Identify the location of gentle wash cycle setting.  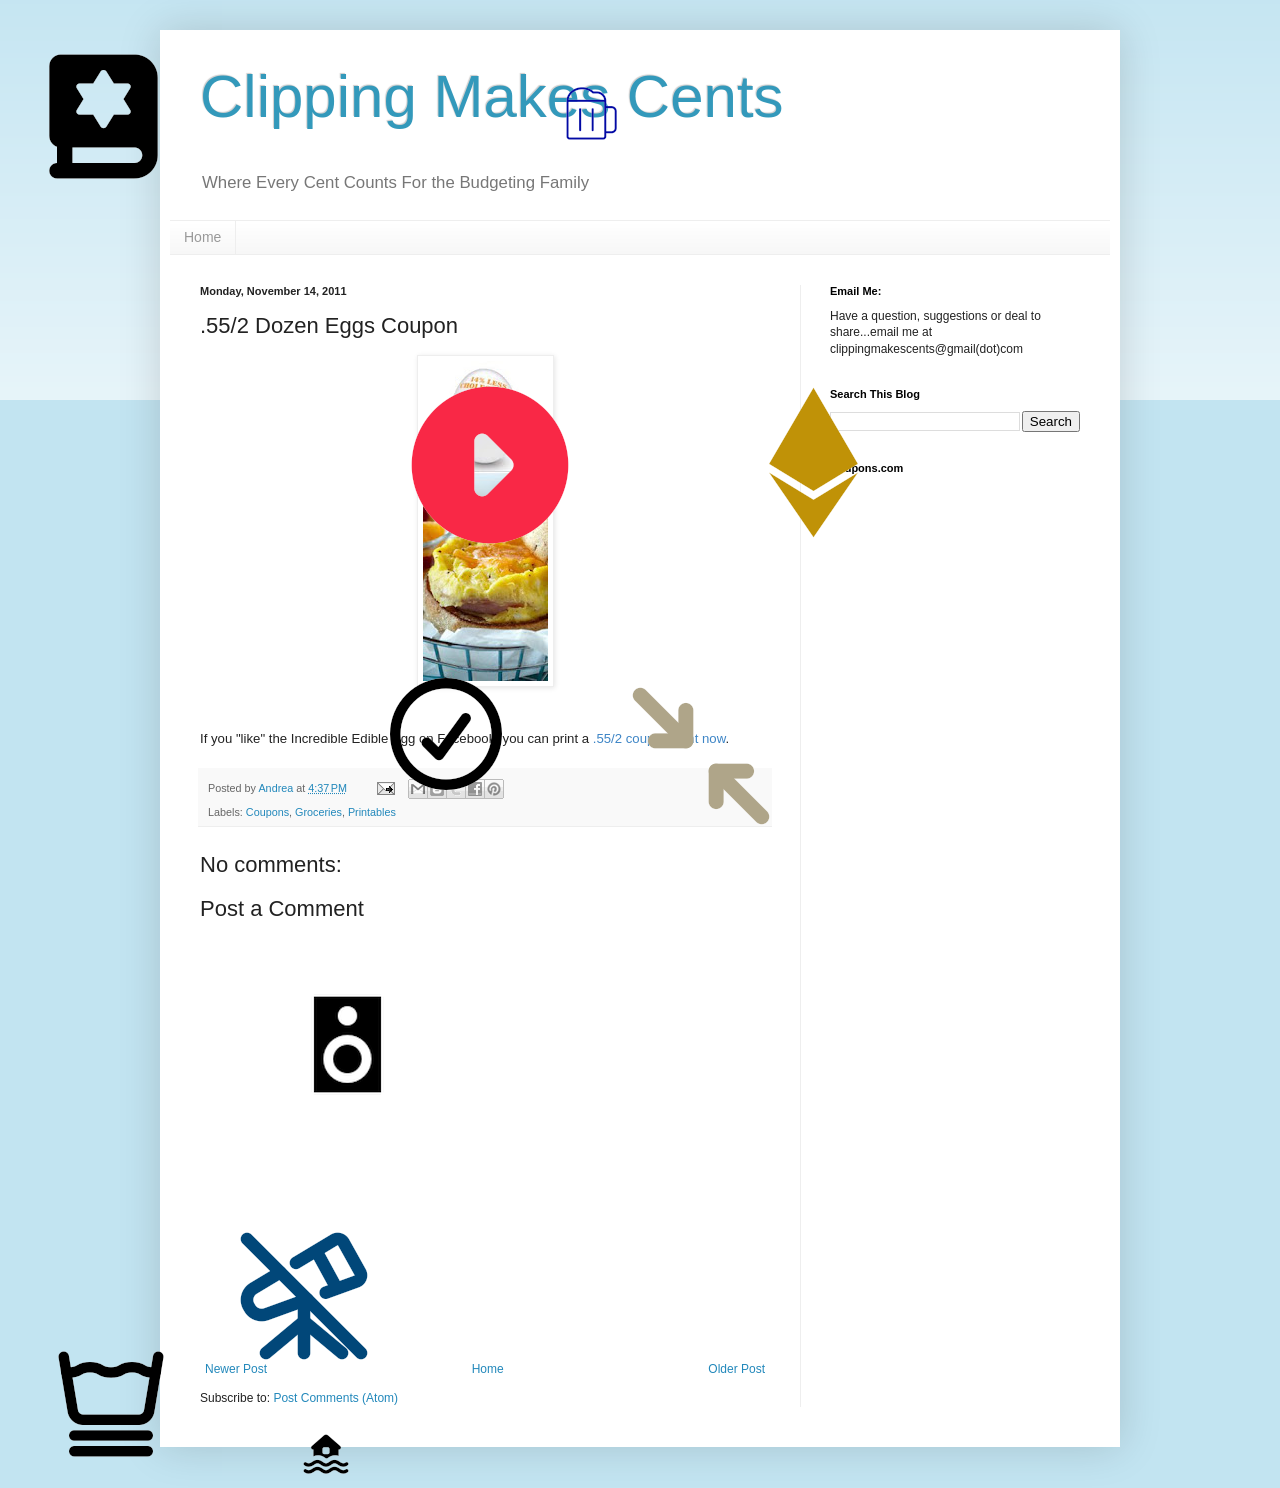
(111, 1404).